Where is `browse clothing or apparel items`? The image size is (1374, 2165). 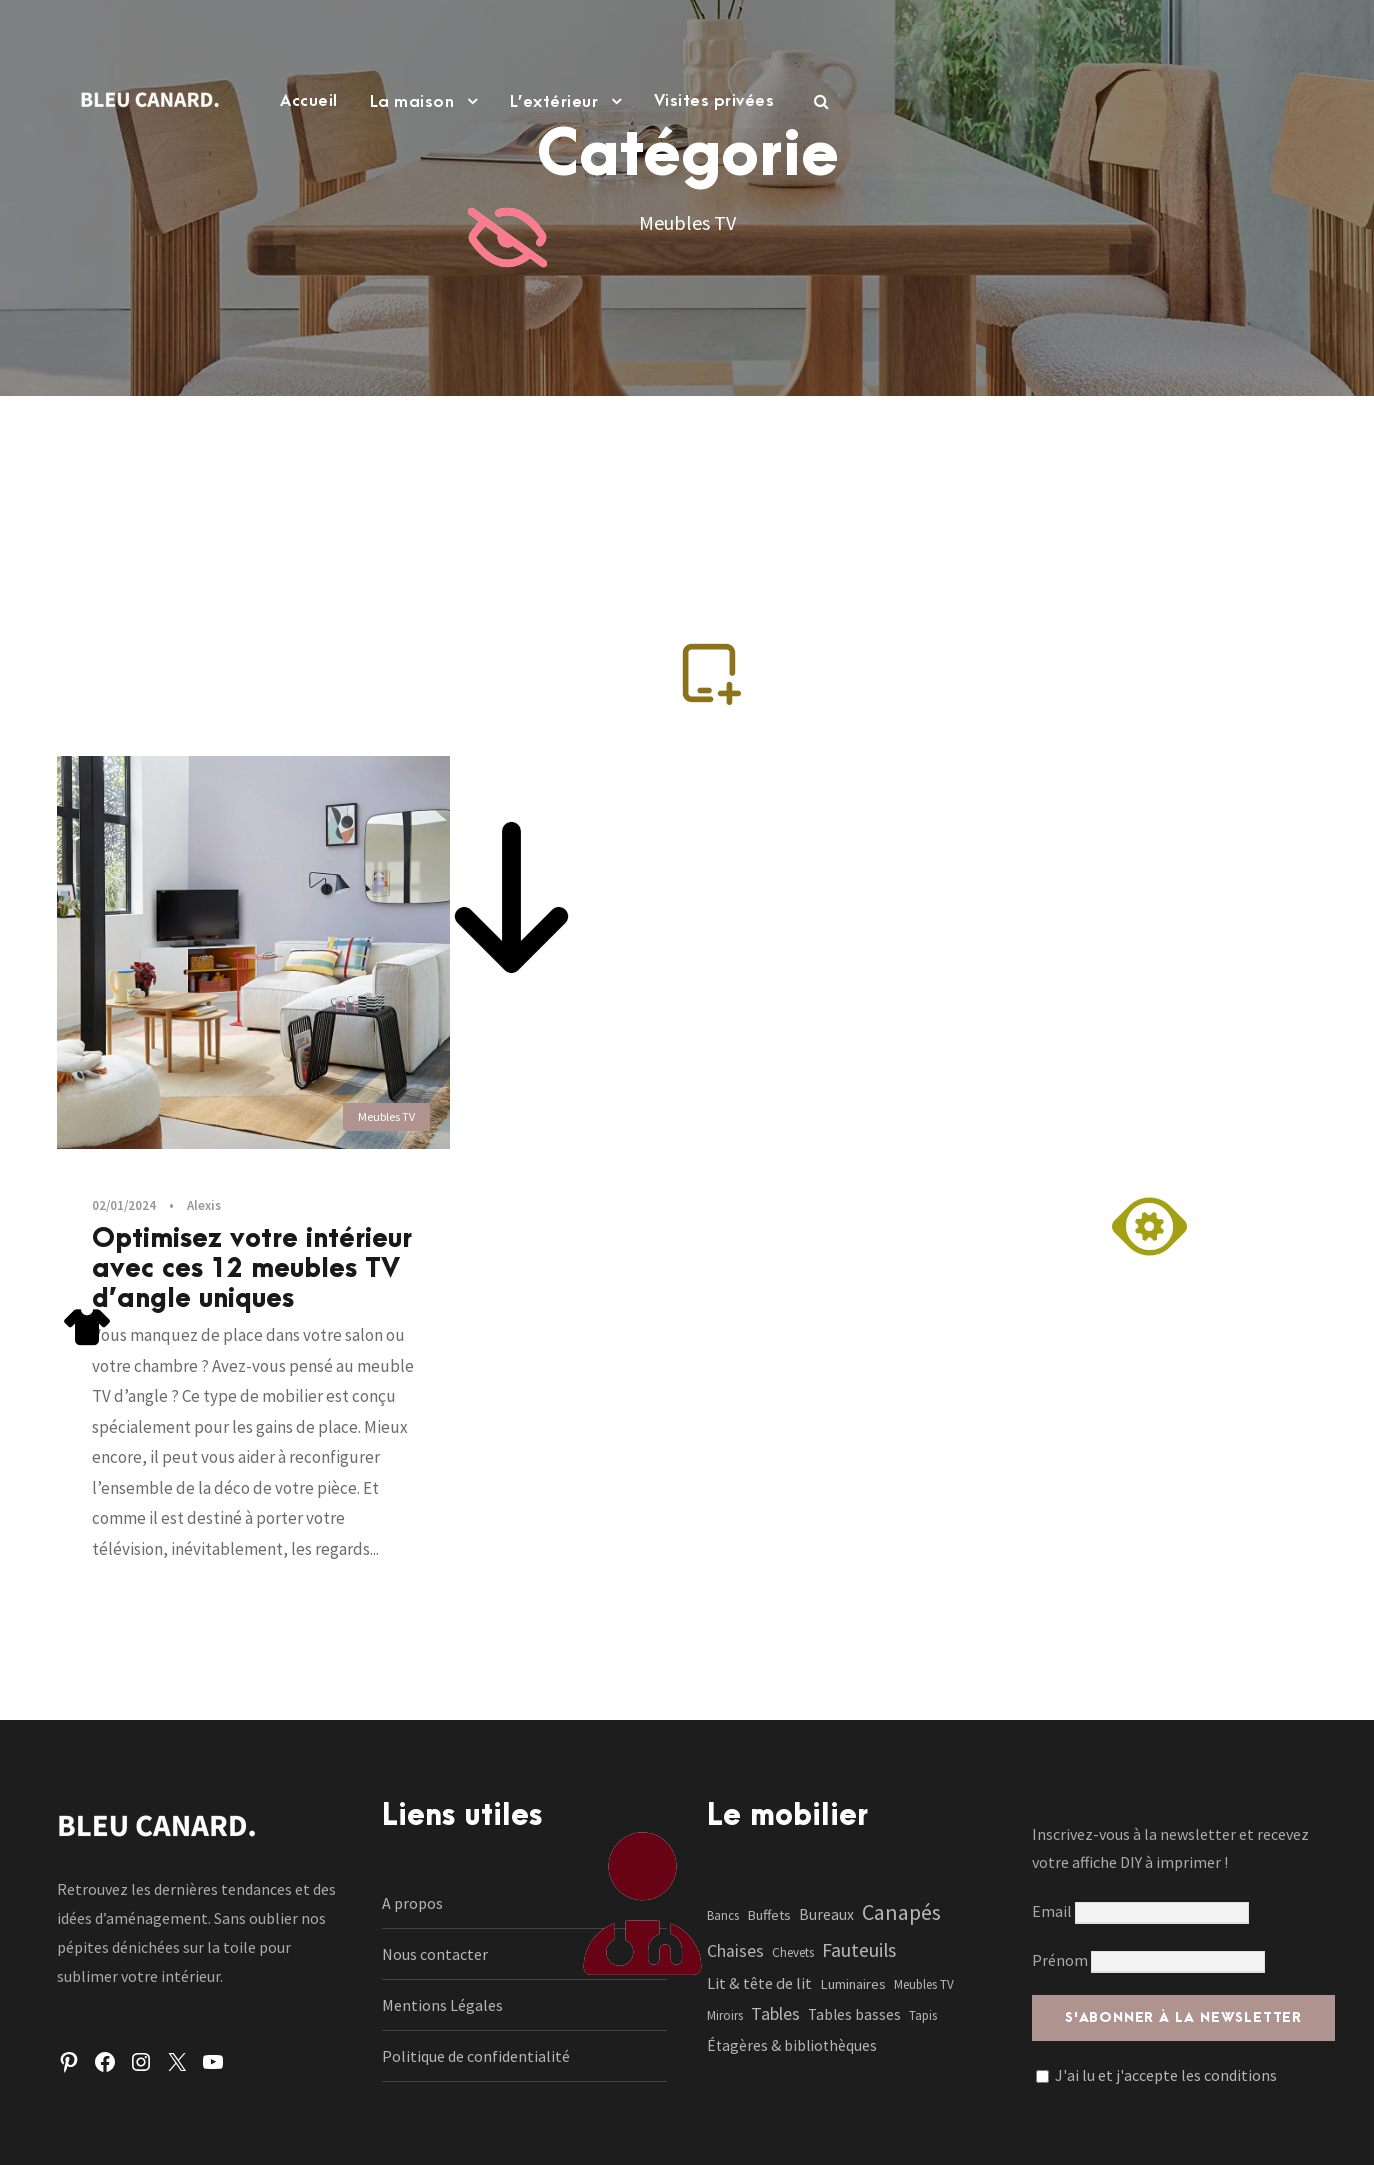 browse clothing or apparel items is located at coordinates (87, 1326).